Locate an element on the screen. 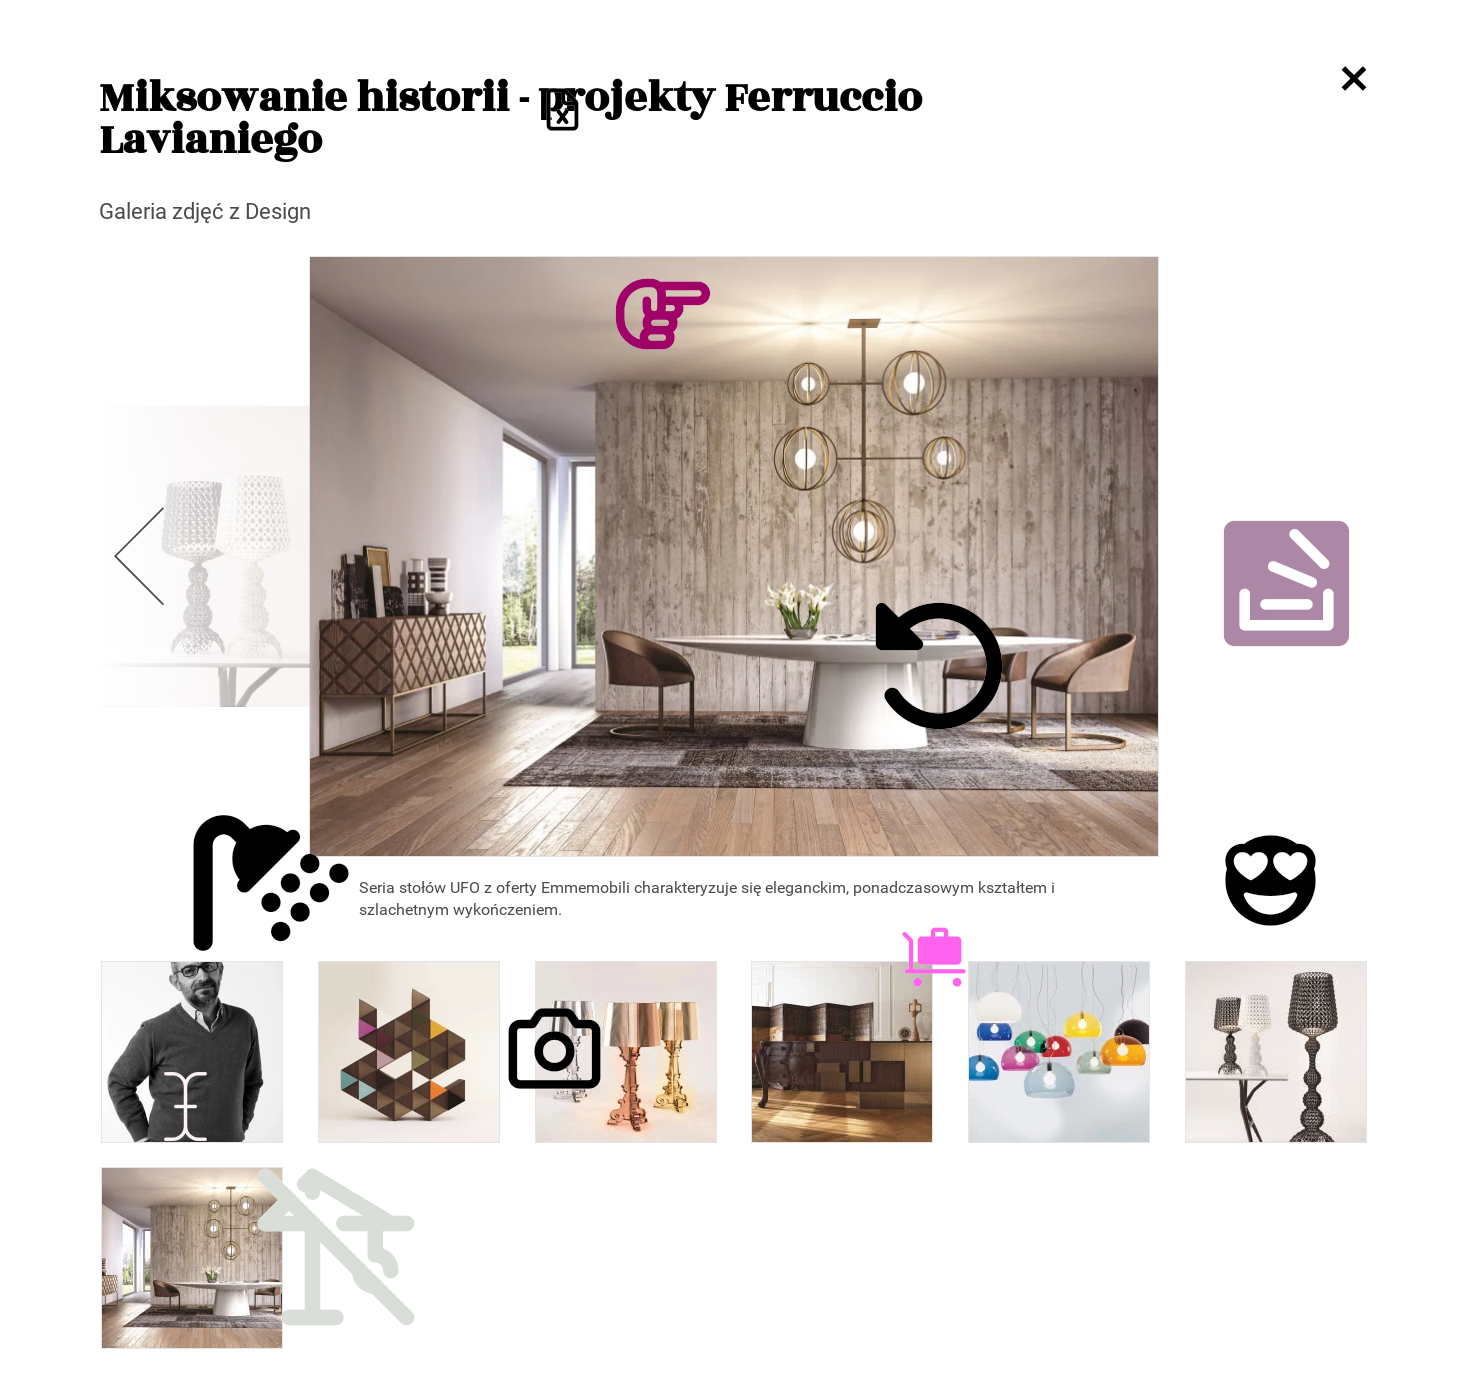  react with love or adoration is located at coordinates (1270, 880).